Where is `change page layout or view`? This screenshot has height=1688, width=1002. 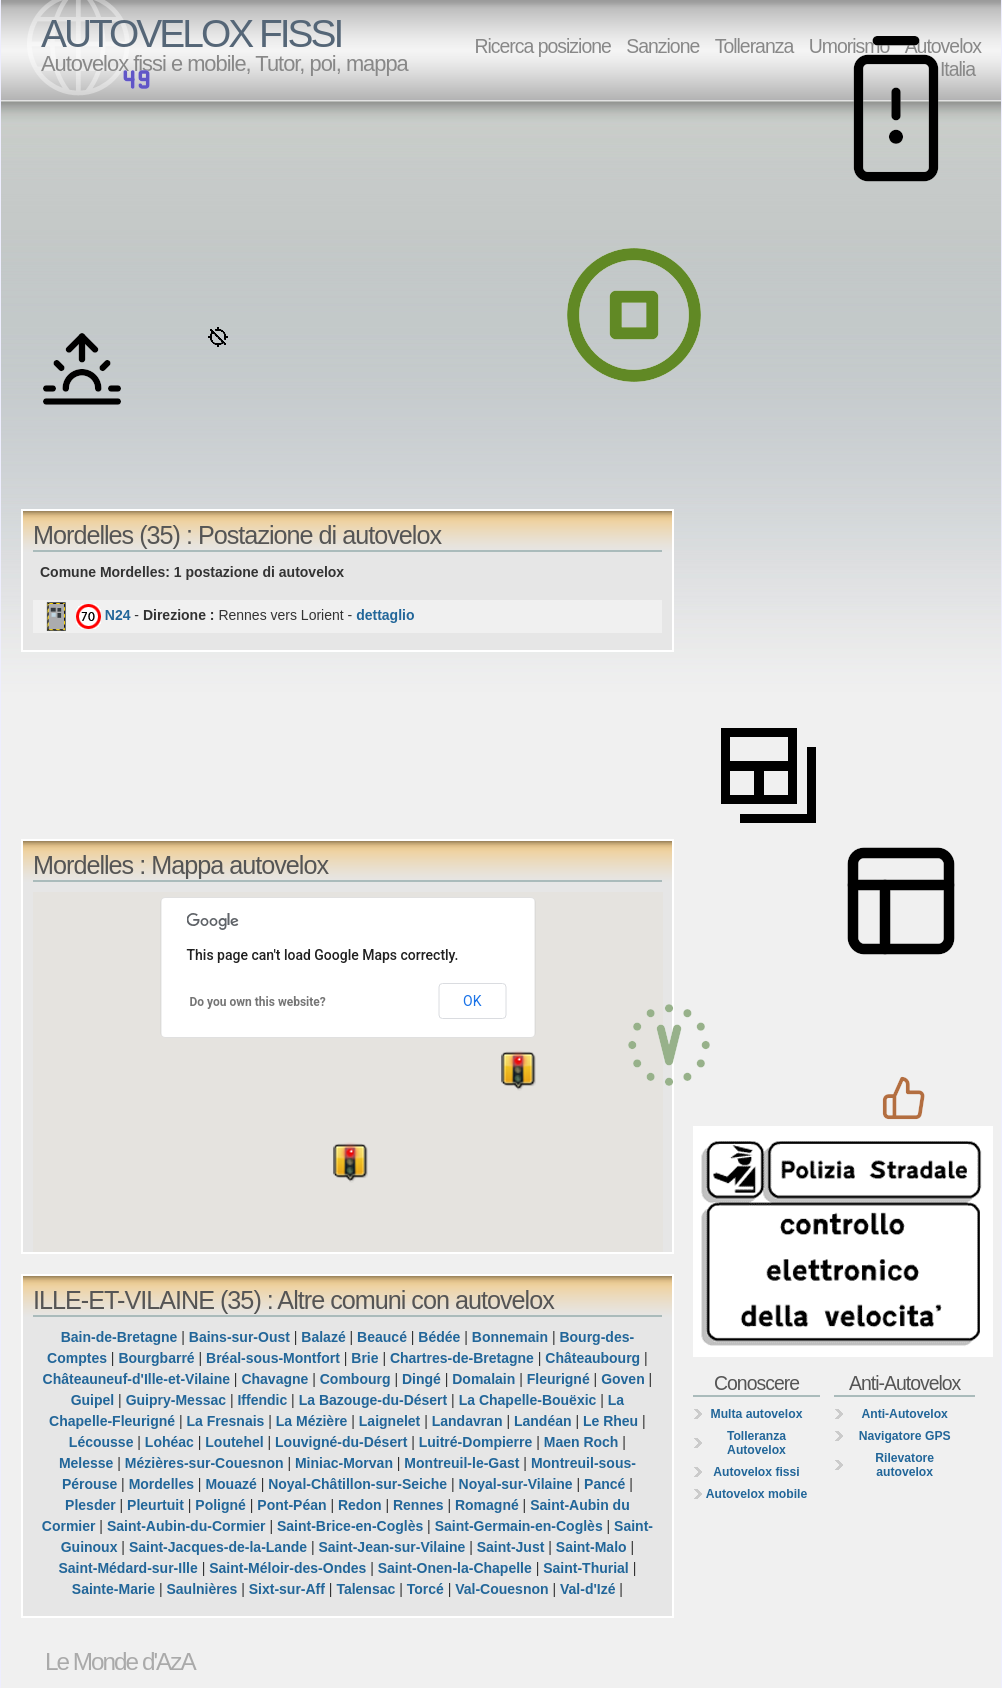
change page layout or view is located at coordinates (901, 901).